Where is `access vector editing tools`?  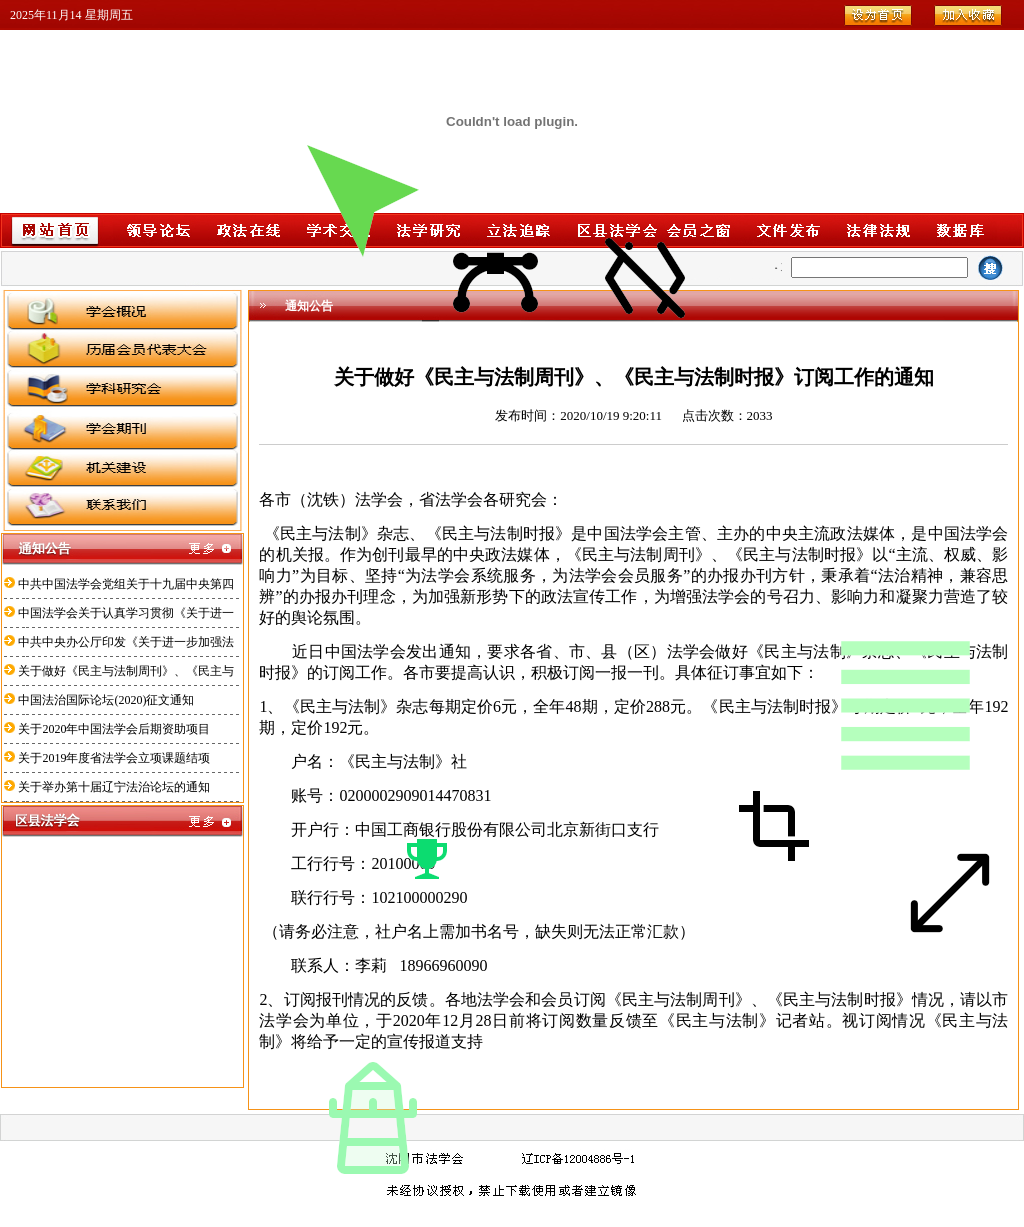 access vector editing tools is located at coordinates (495, 282).